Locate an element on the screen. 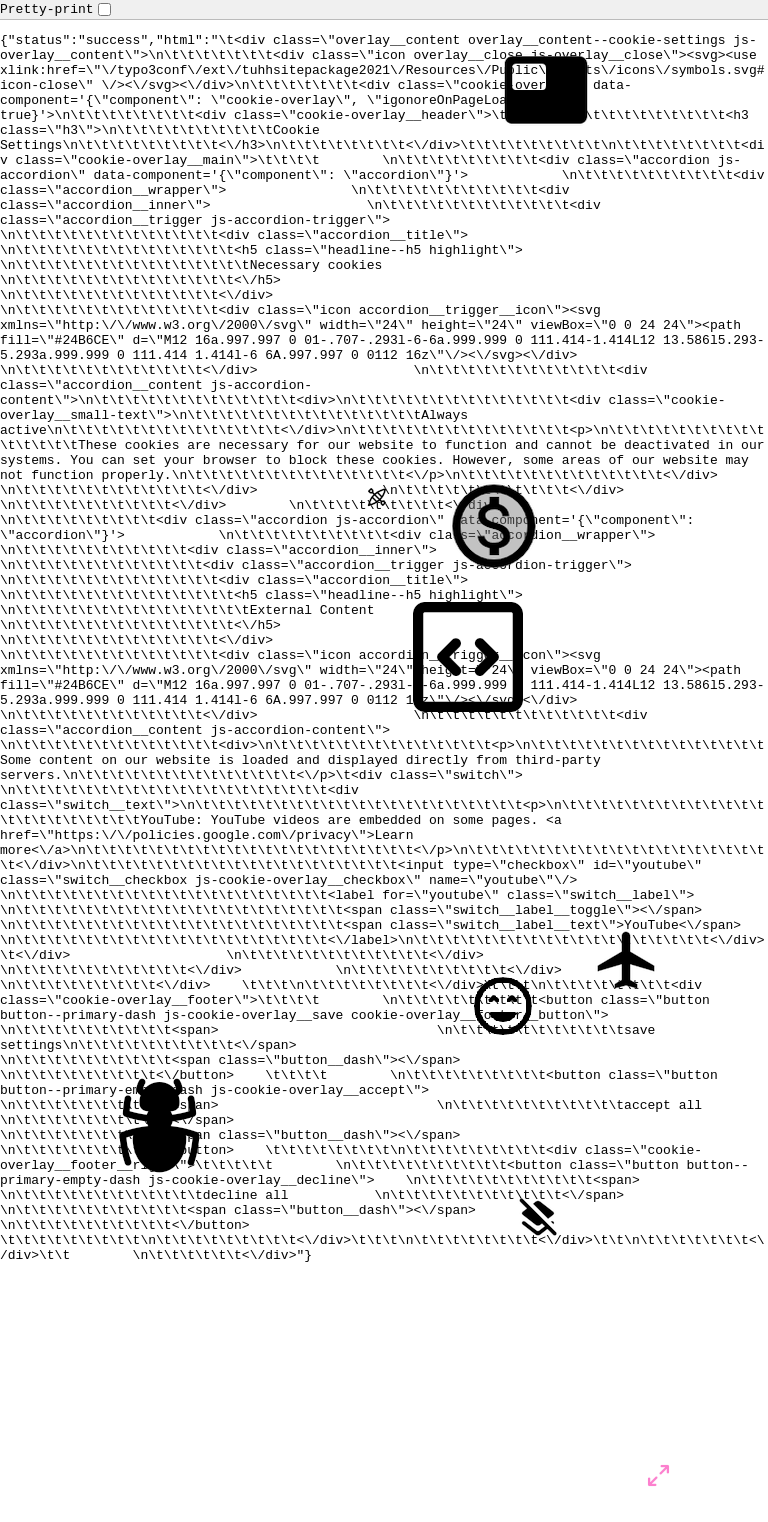 The width and height of the screenshot is (768, 1522). kayak or canoe activity option is located at coordinates (377, 497).